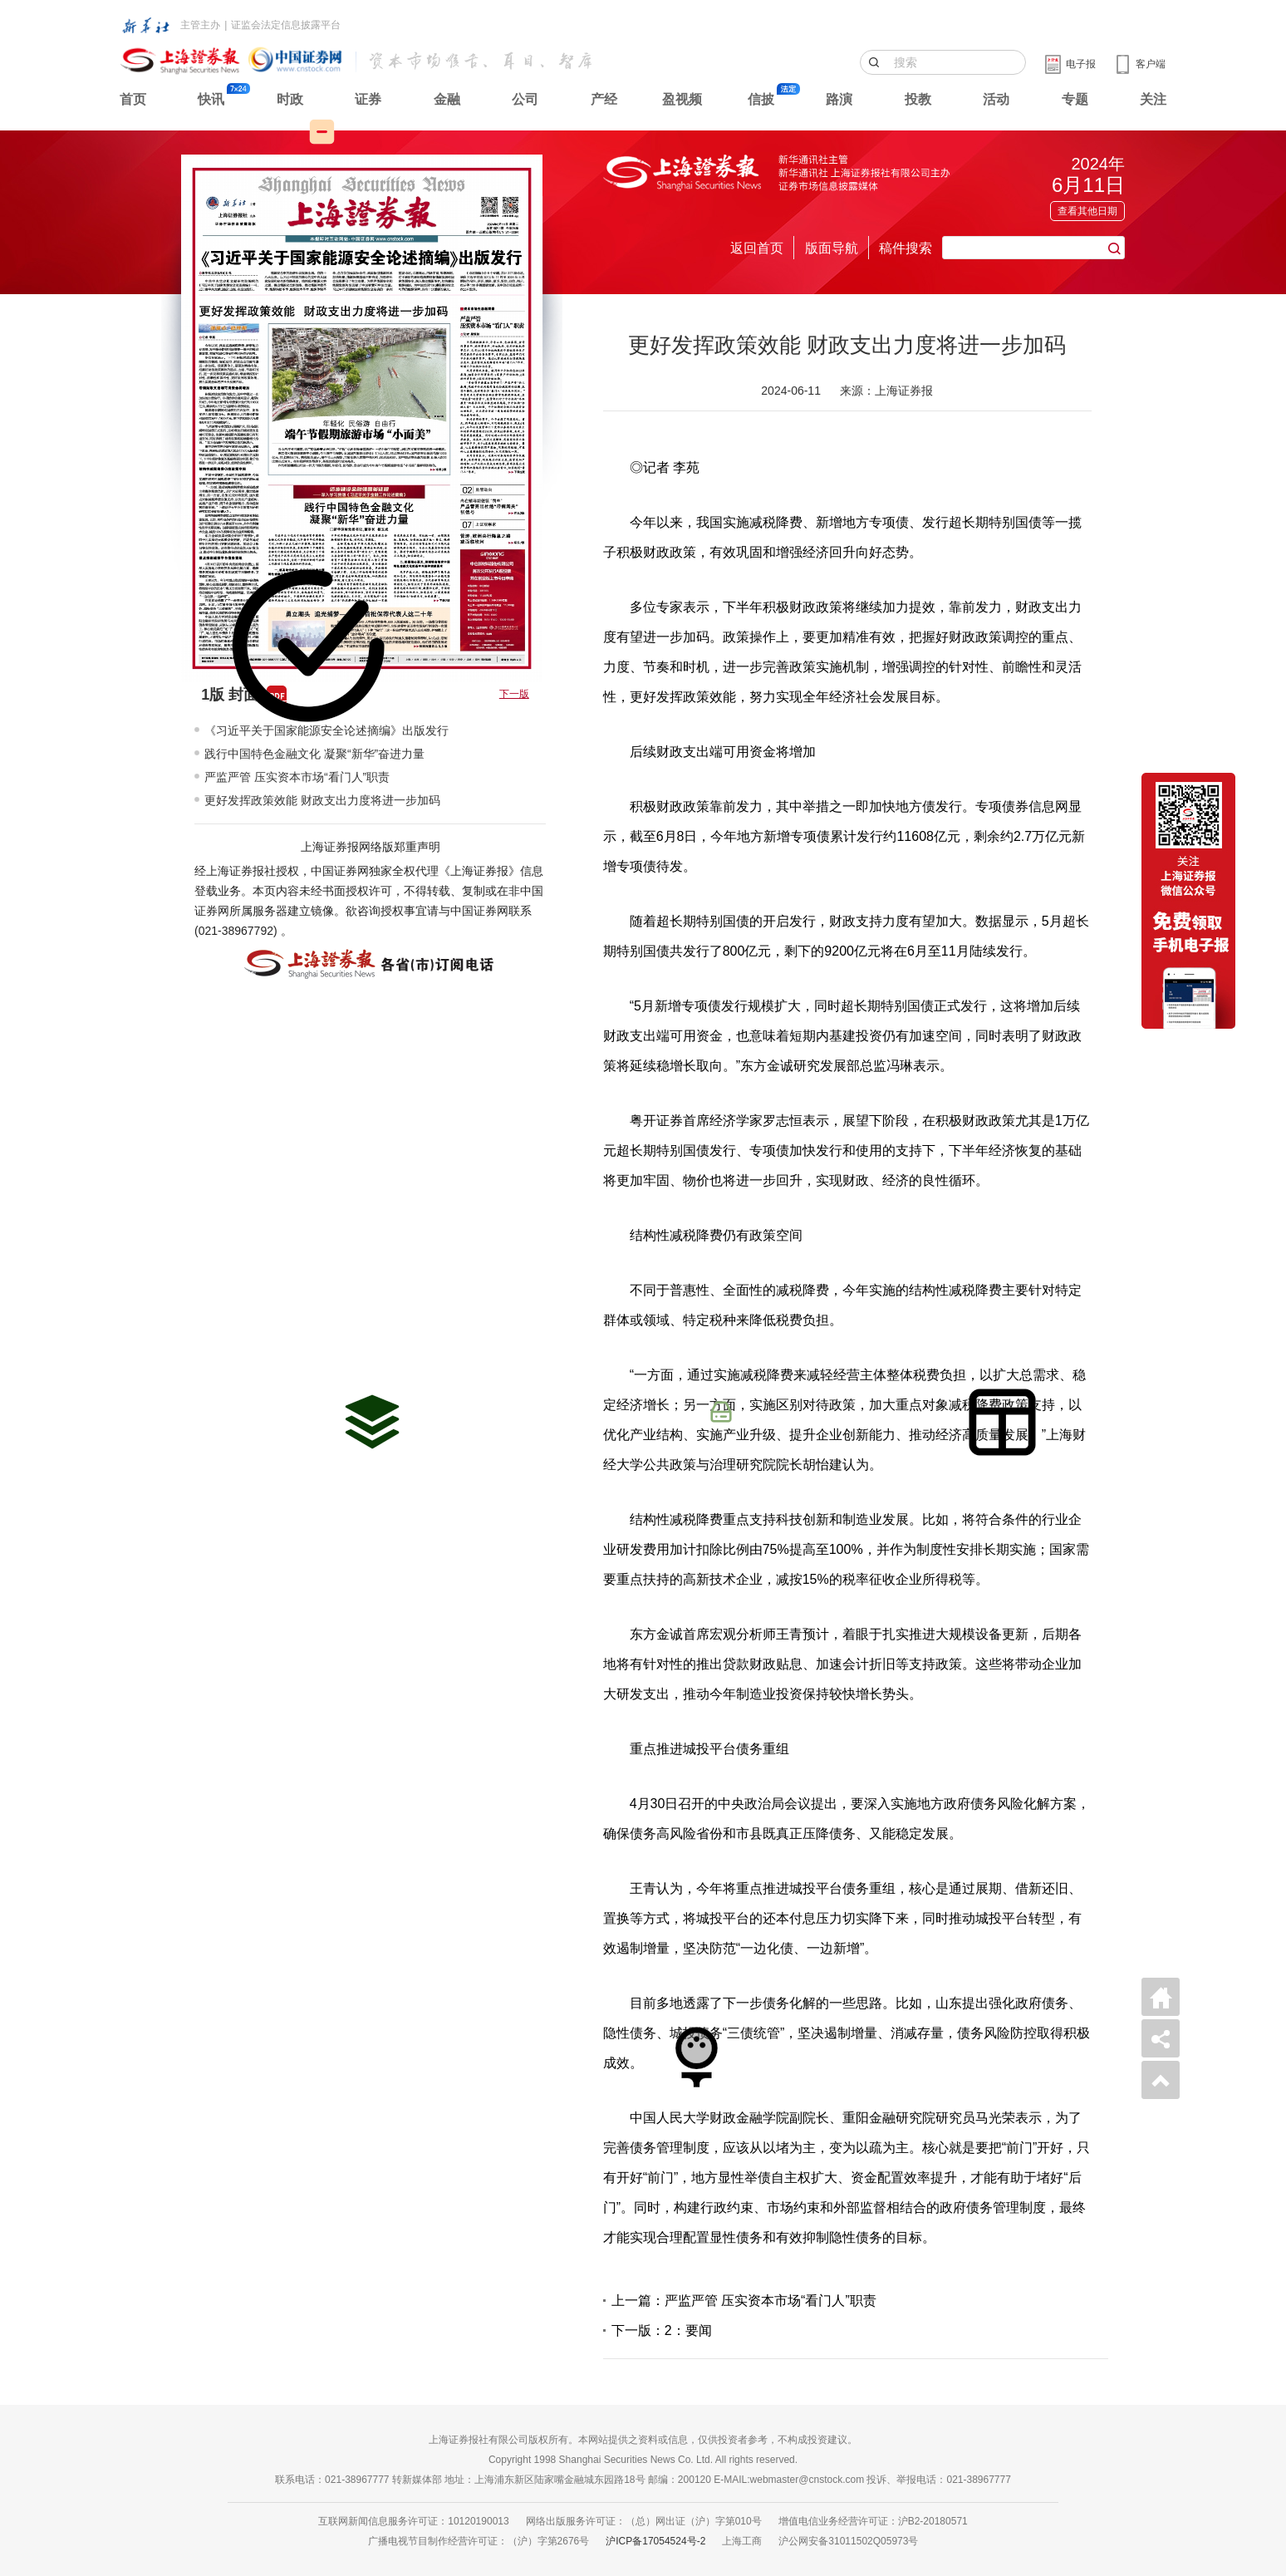 The height and width of the screenshot is (2576, 1286). I want to click on remove or delete an item, so click(322, 131).